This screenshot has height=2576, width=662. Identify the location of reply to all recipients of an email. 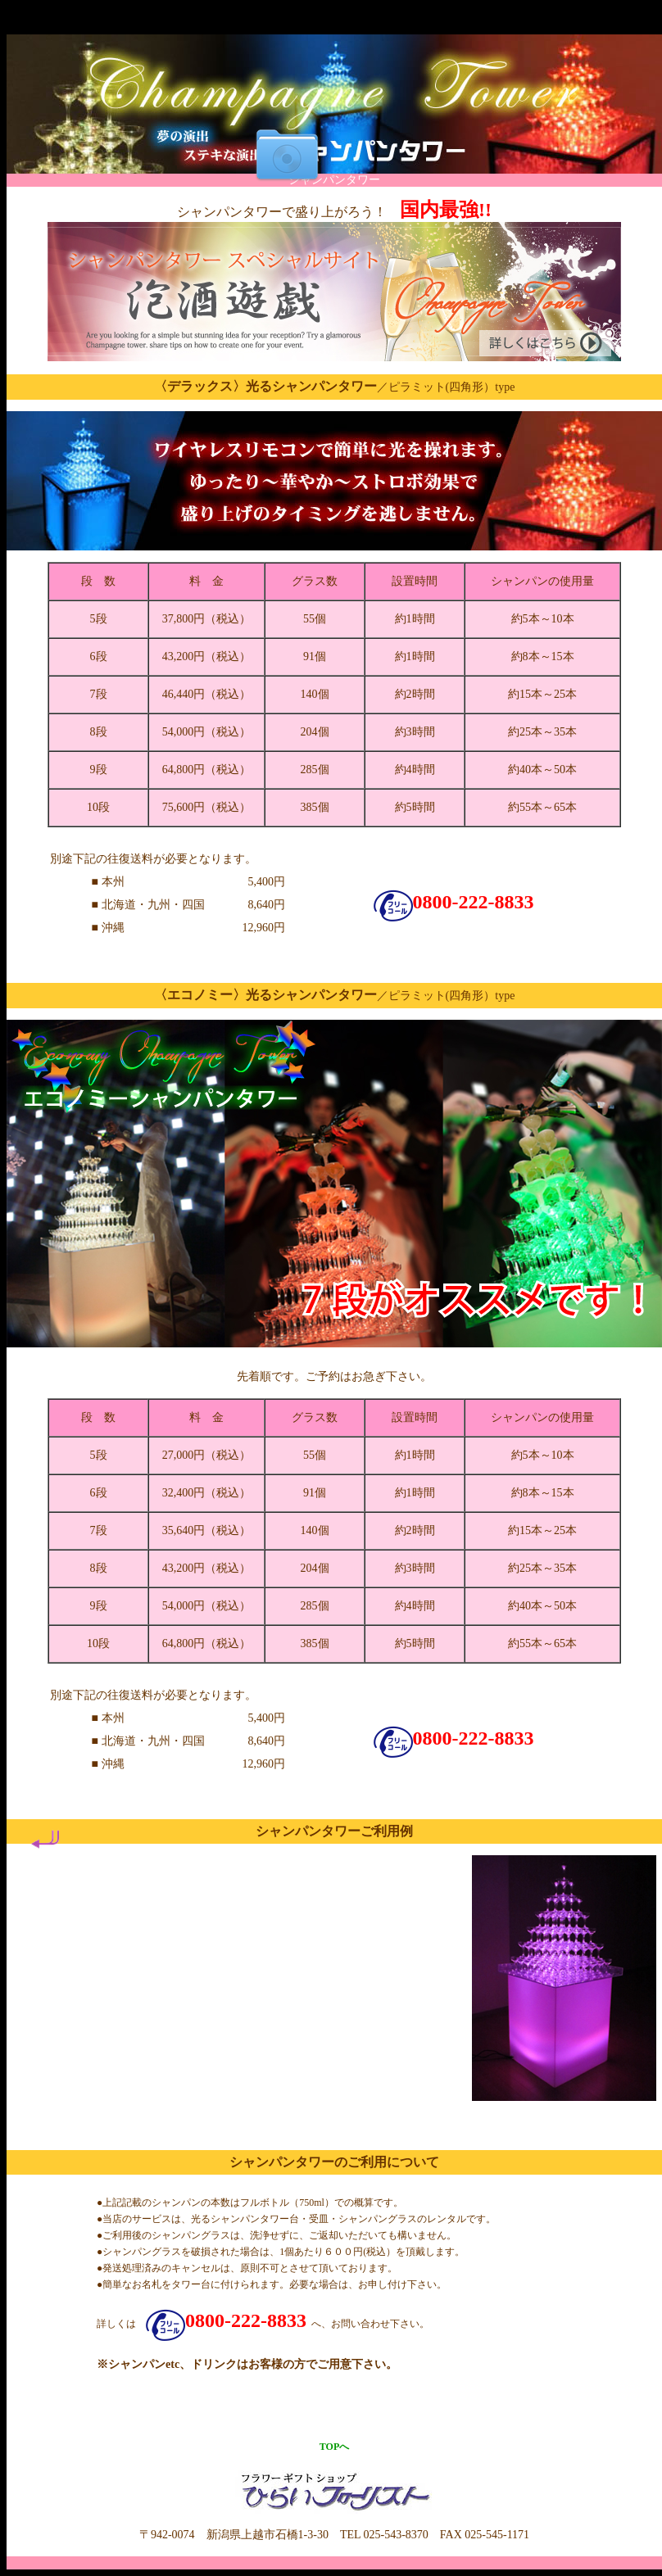
(44, 1837).